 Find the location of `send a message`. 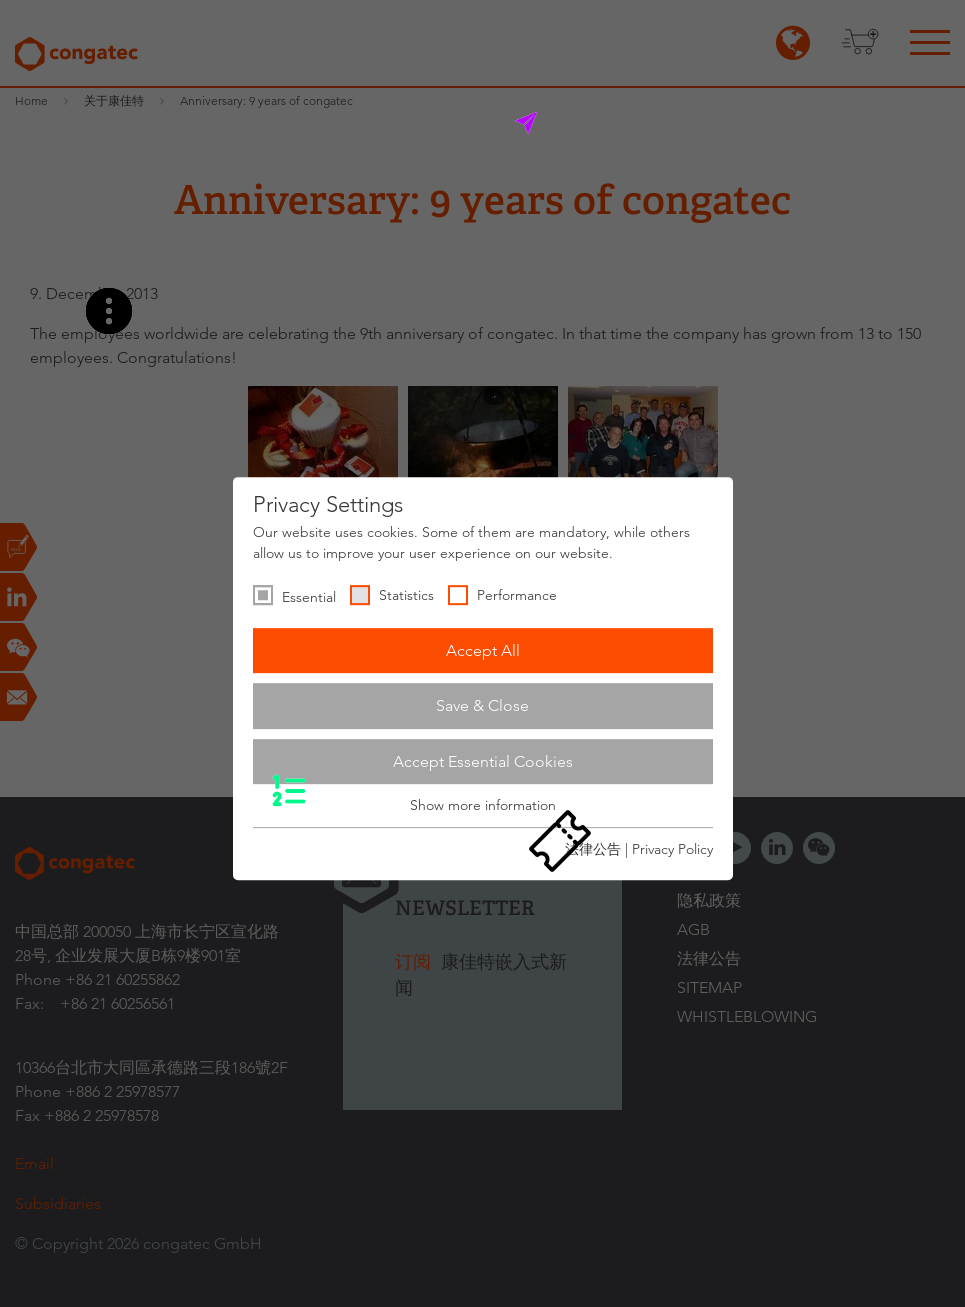

send a message is located at coordinates (526, 123).